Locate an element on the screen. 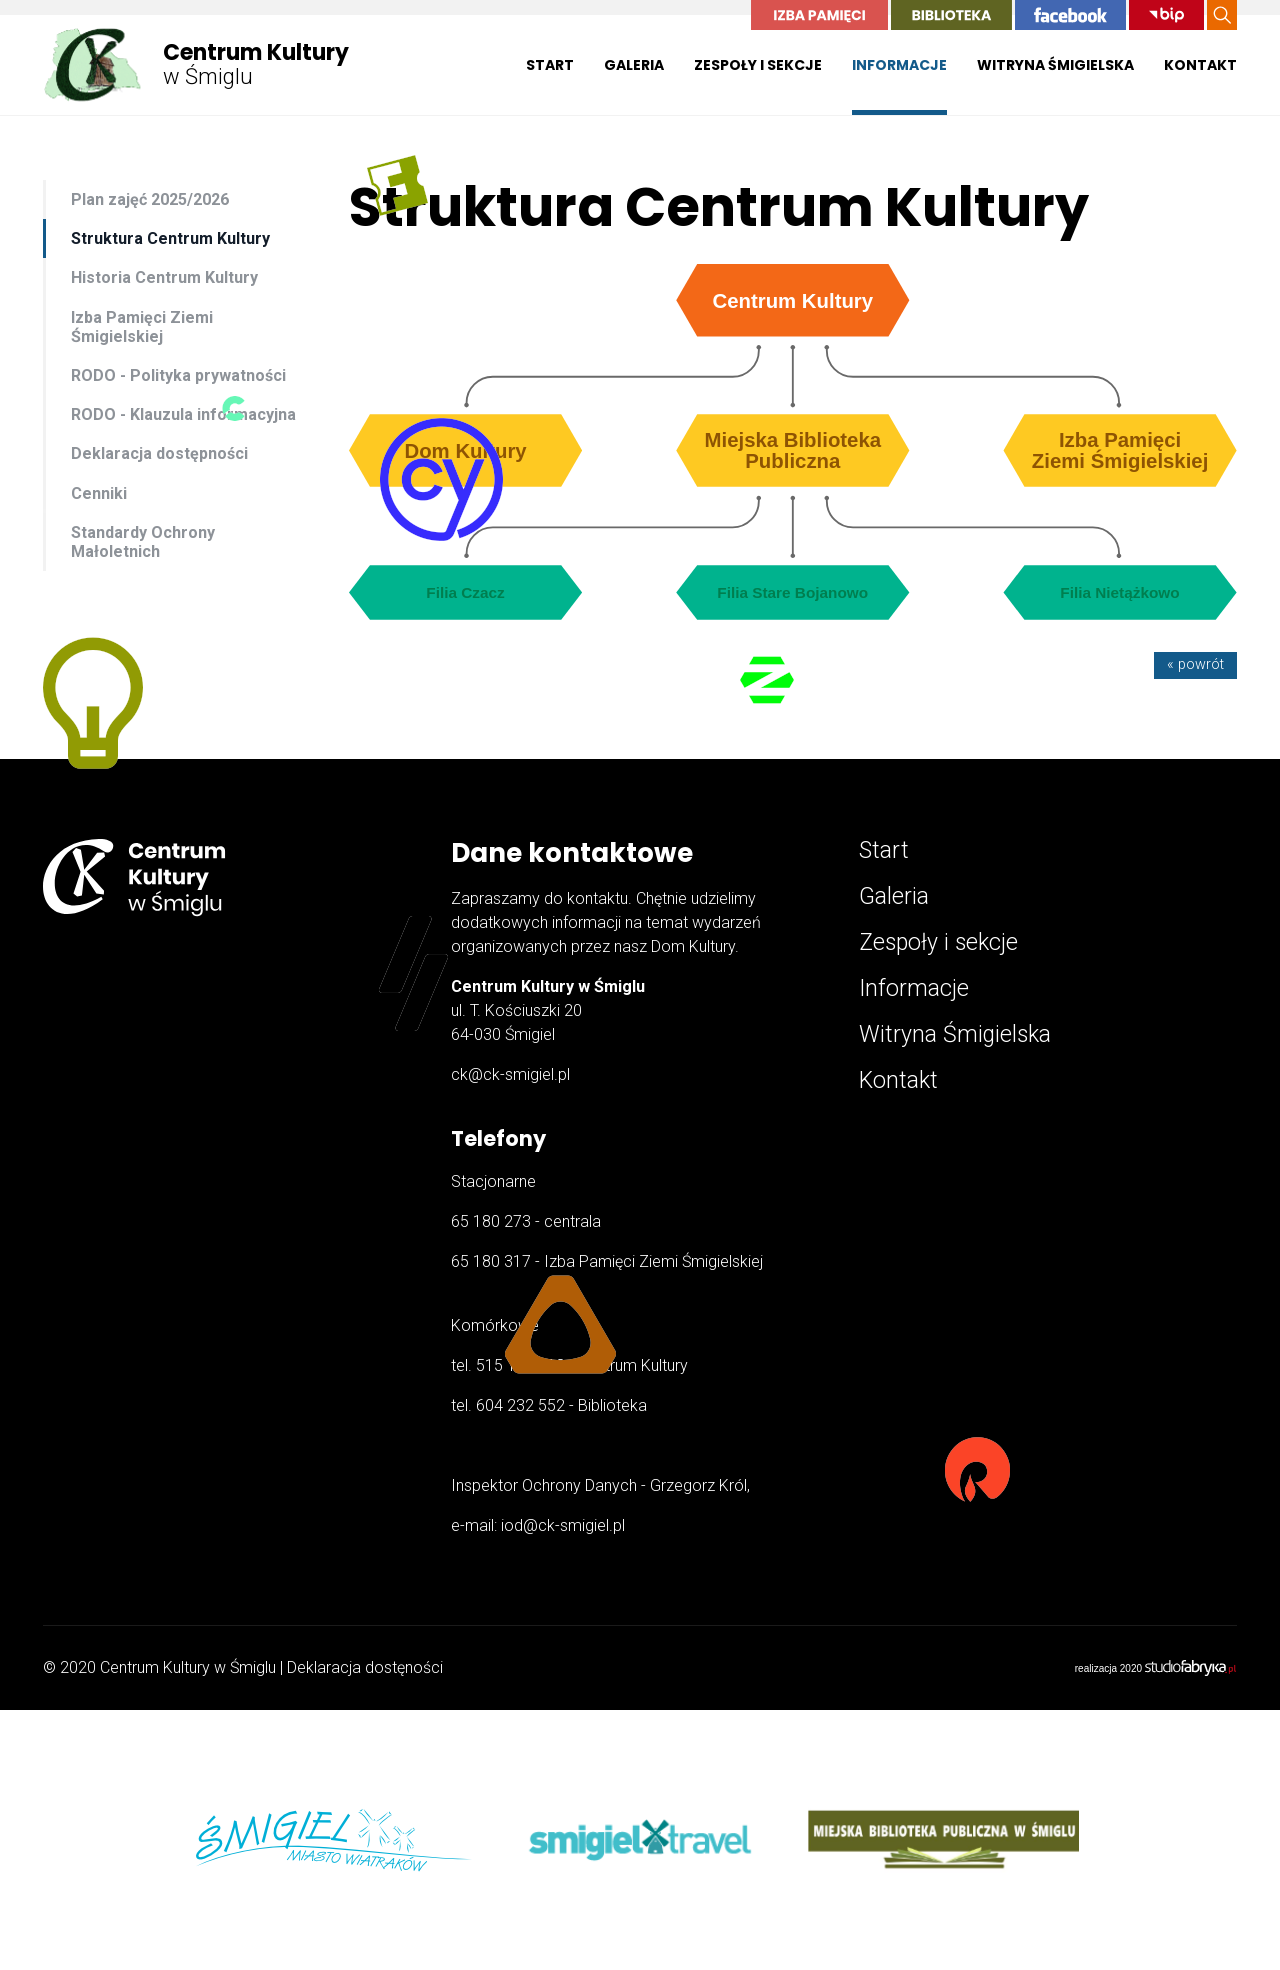 The width and height of the screenshot is (1280, 1970). cypress testing framework logo is located at coordinates (441, 479).